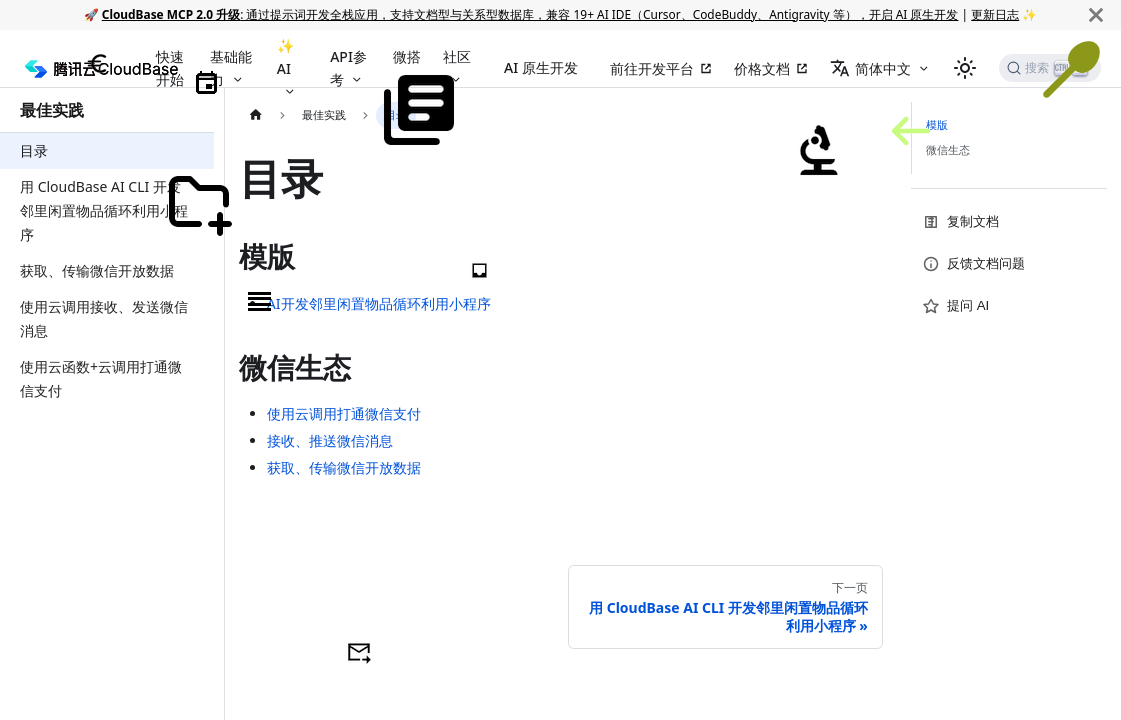 Image resolution: width=1121 pixels, height=720 pixels. Describe the element at coordinates (911, 131) in the screenshot. I see `go back to the previous screen` at that location.